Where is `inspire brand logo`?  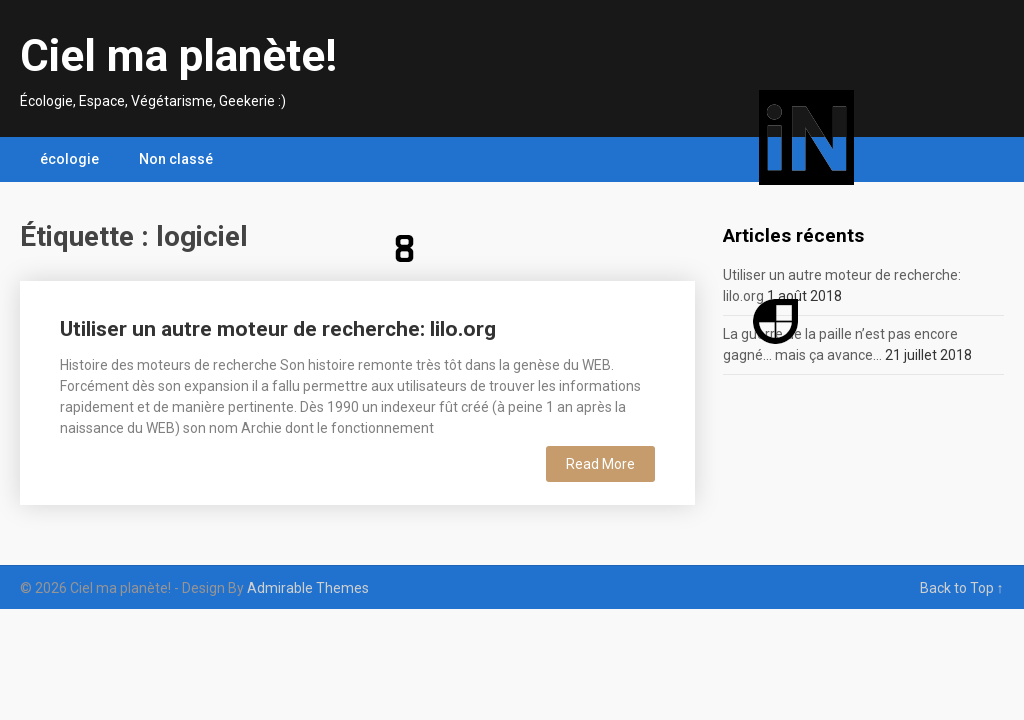
inspire brand logo is located at coordinates (806, 137).